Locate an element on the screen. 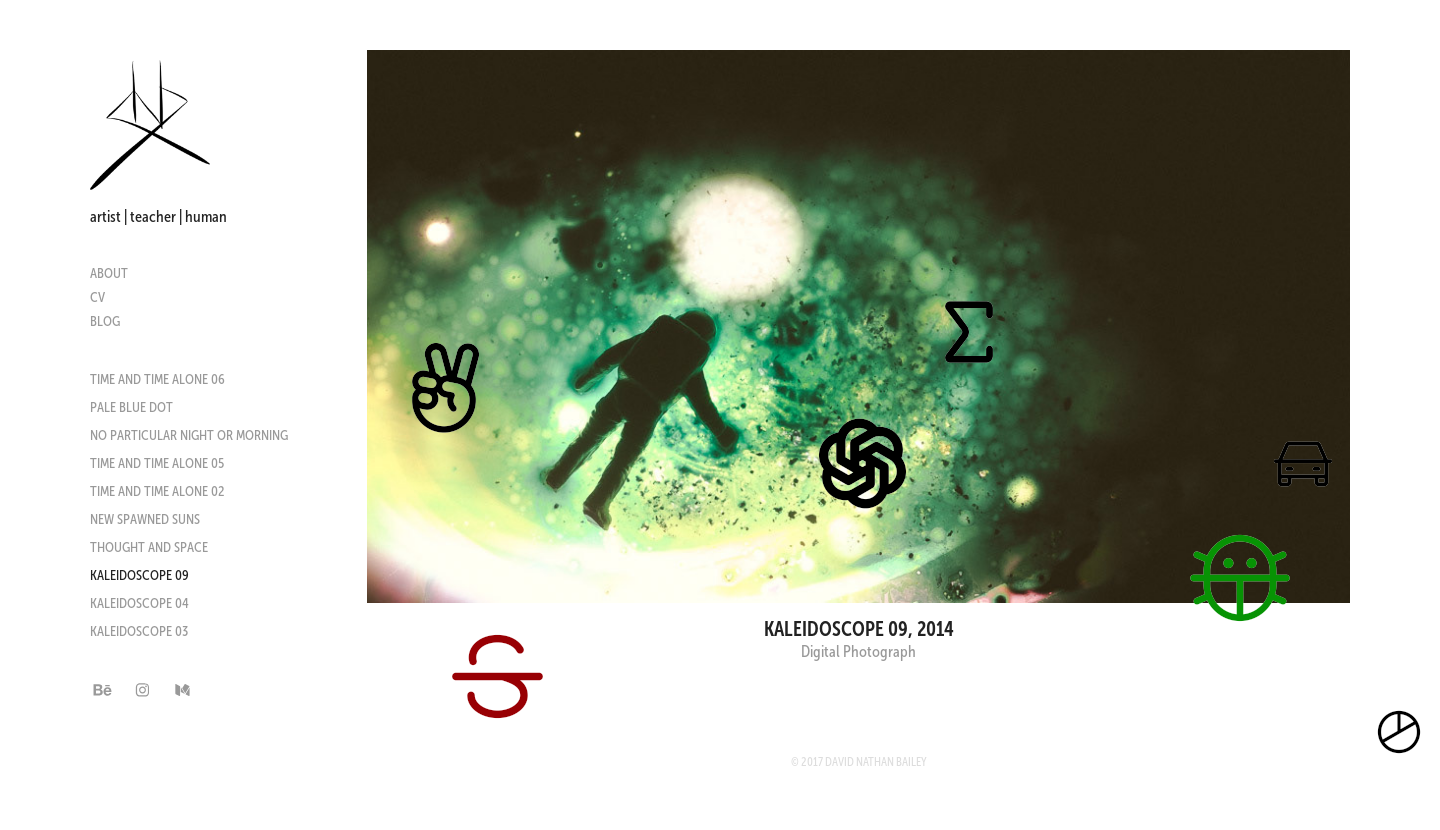 The image size is (1440, 830). report a bug or issue is located at coordinates (1240, 578).